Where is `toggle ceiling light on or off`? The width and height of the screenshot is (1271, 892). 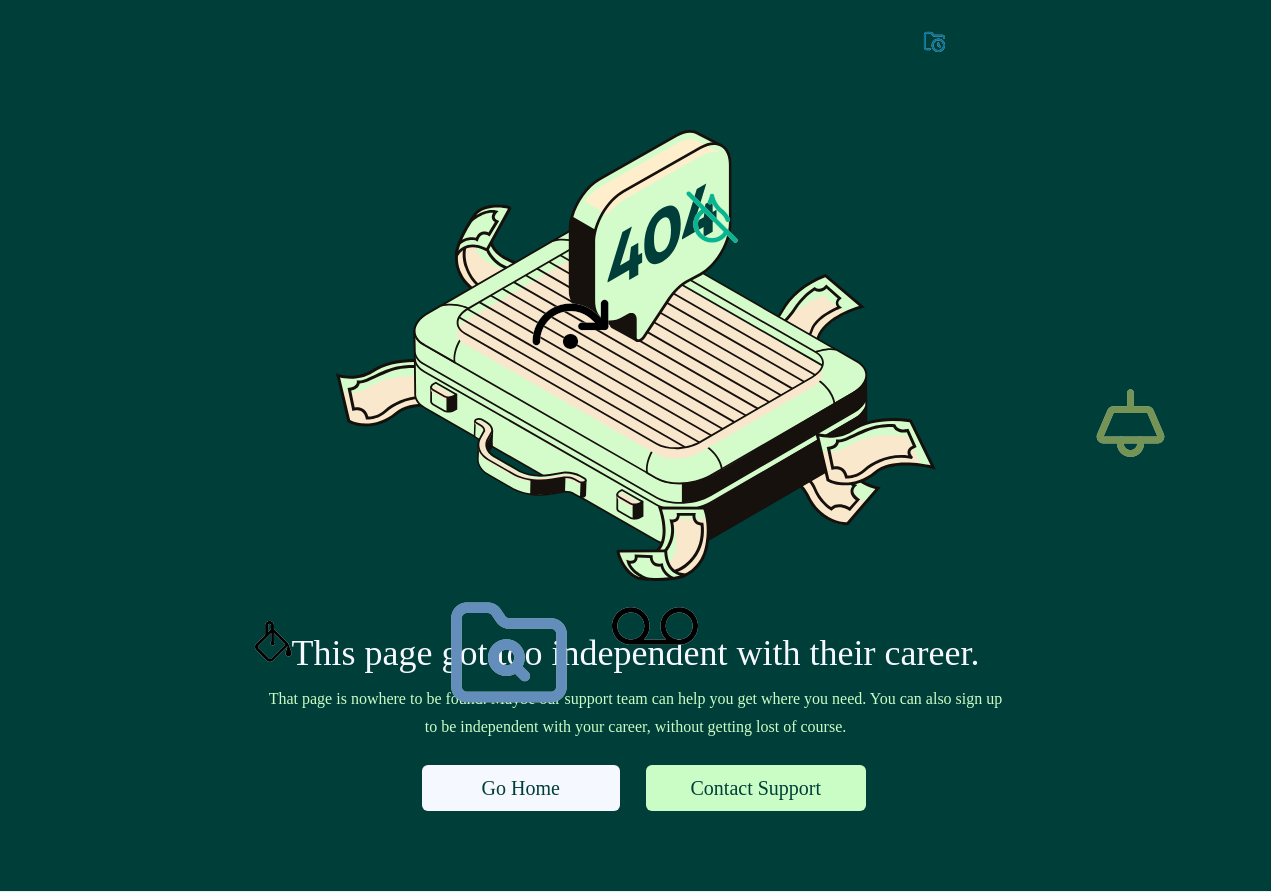
toggle ceiling light on or off is located at coordinates (1130, 426).